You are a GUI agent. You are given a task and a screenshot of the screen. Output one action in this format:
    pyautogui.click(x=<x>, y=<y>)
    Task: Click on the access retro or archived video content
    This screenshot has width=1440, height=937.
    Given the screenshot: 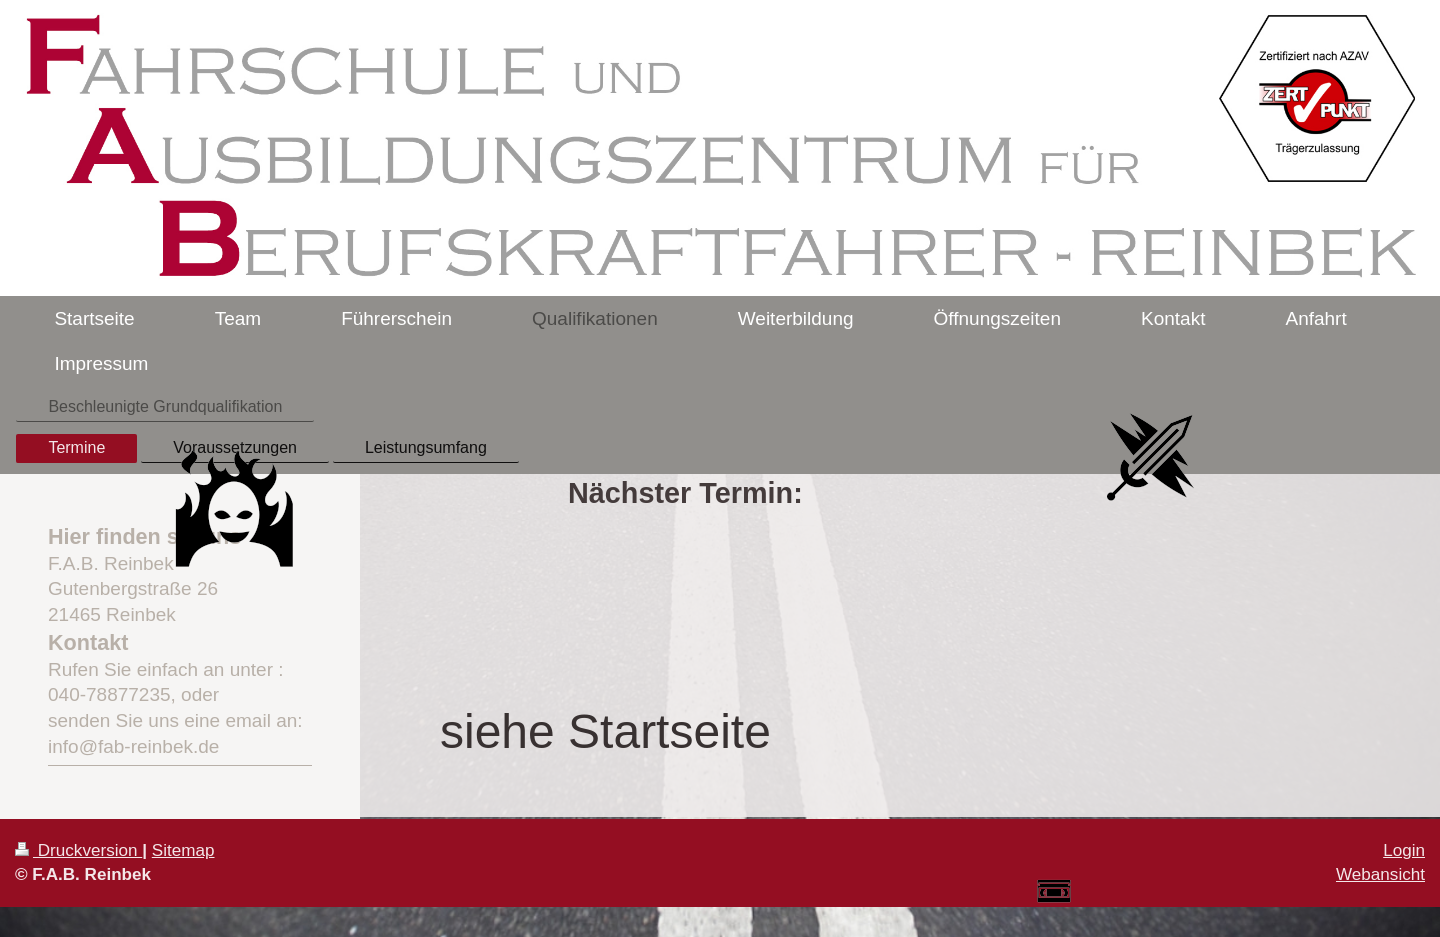 What is the action you would take?
    pyautogui.click(x=1054, y=892)
    